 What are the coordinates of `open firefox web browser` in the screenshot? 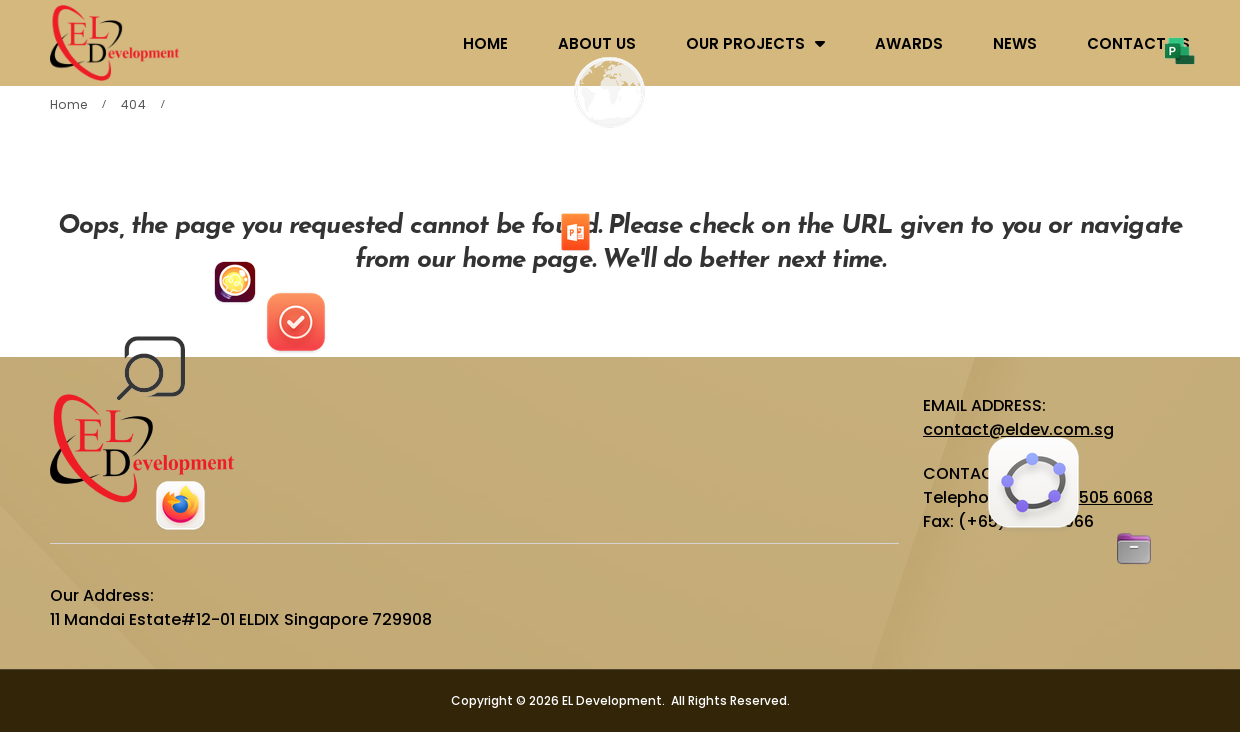 It's located at (180, 505).